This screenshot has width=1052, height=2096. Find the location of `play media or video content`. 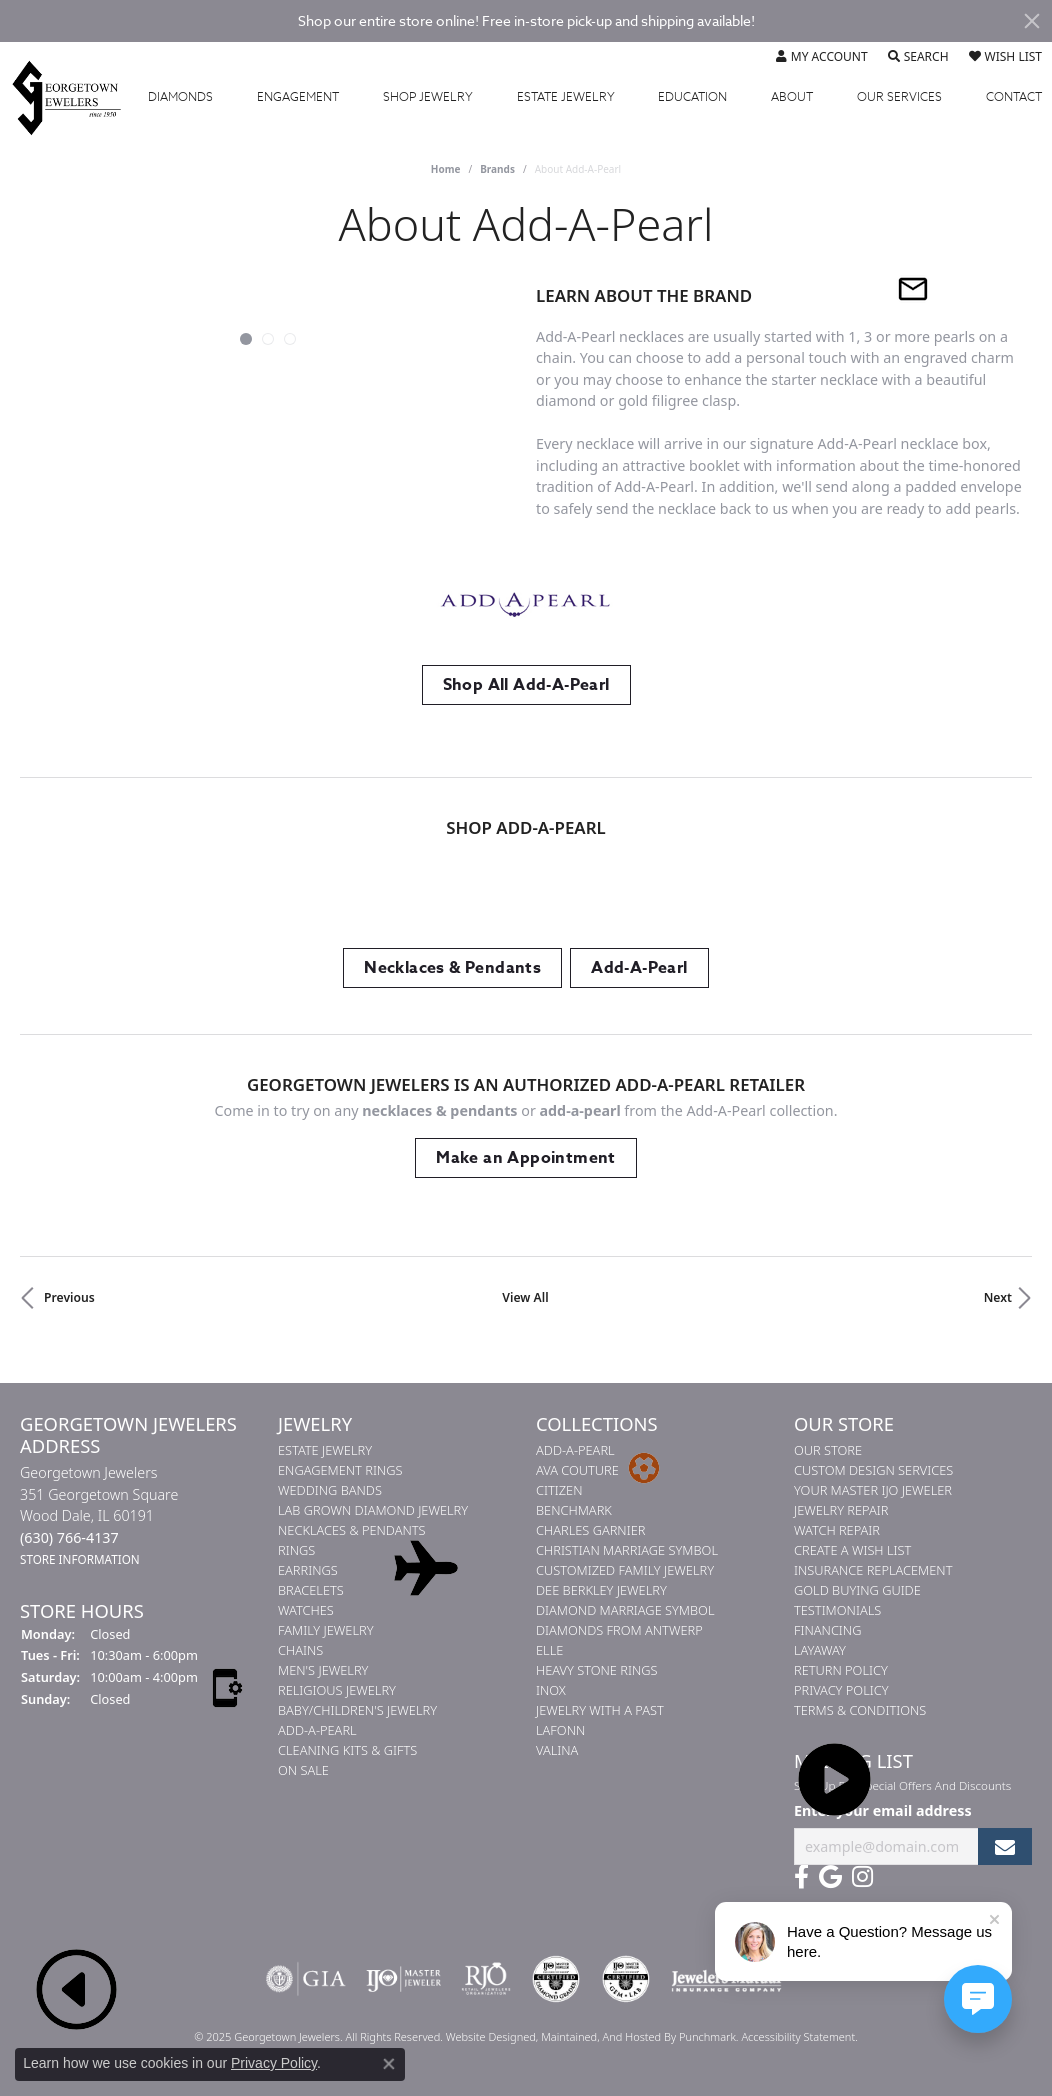

play media or video content is located at coordinates (834, 1779).